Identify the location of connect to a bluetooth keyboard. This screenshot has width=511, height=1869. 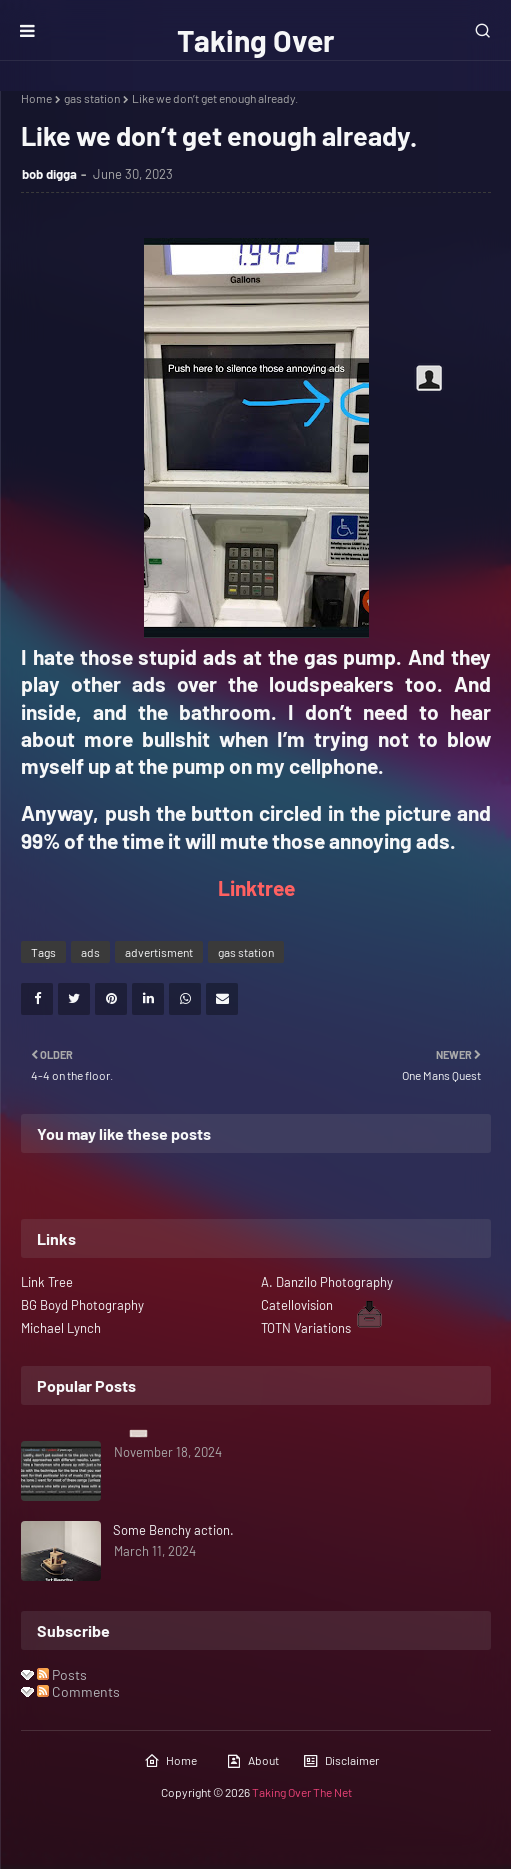
(138, 1433).